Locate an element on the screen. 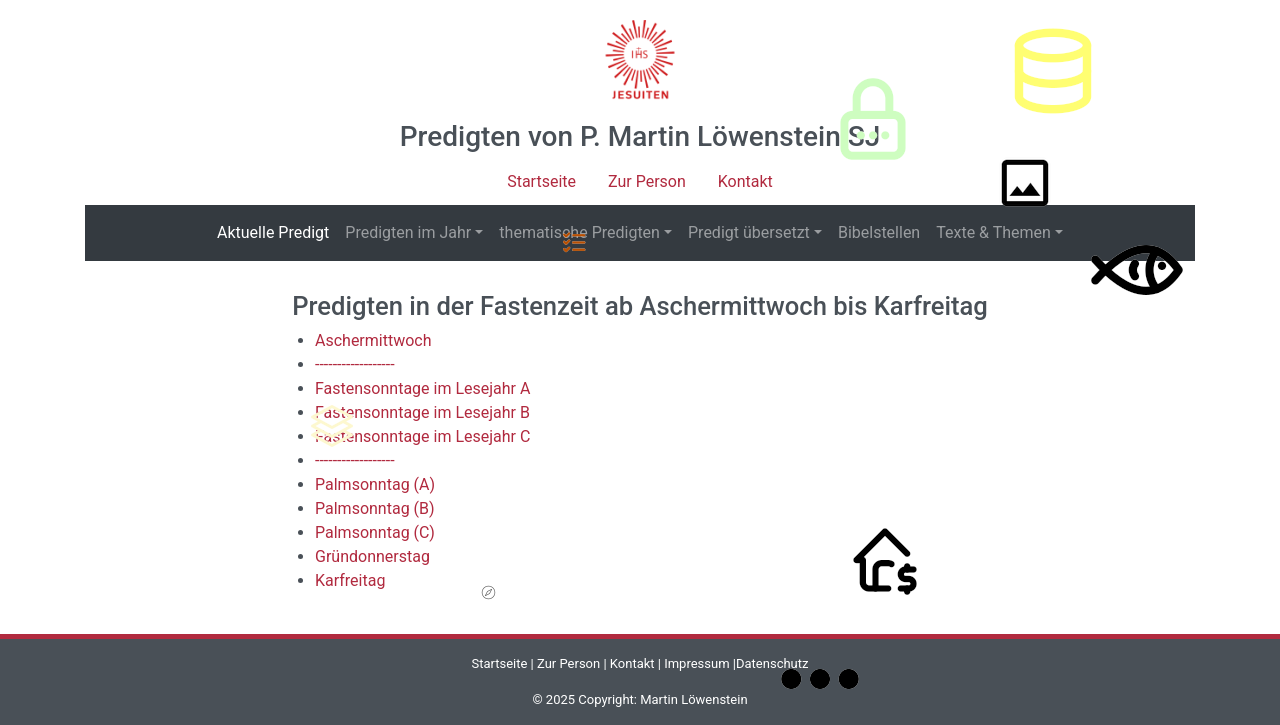 This screenshot has width=1280, height=725. open more options menu is located at coordinates (820, 679).